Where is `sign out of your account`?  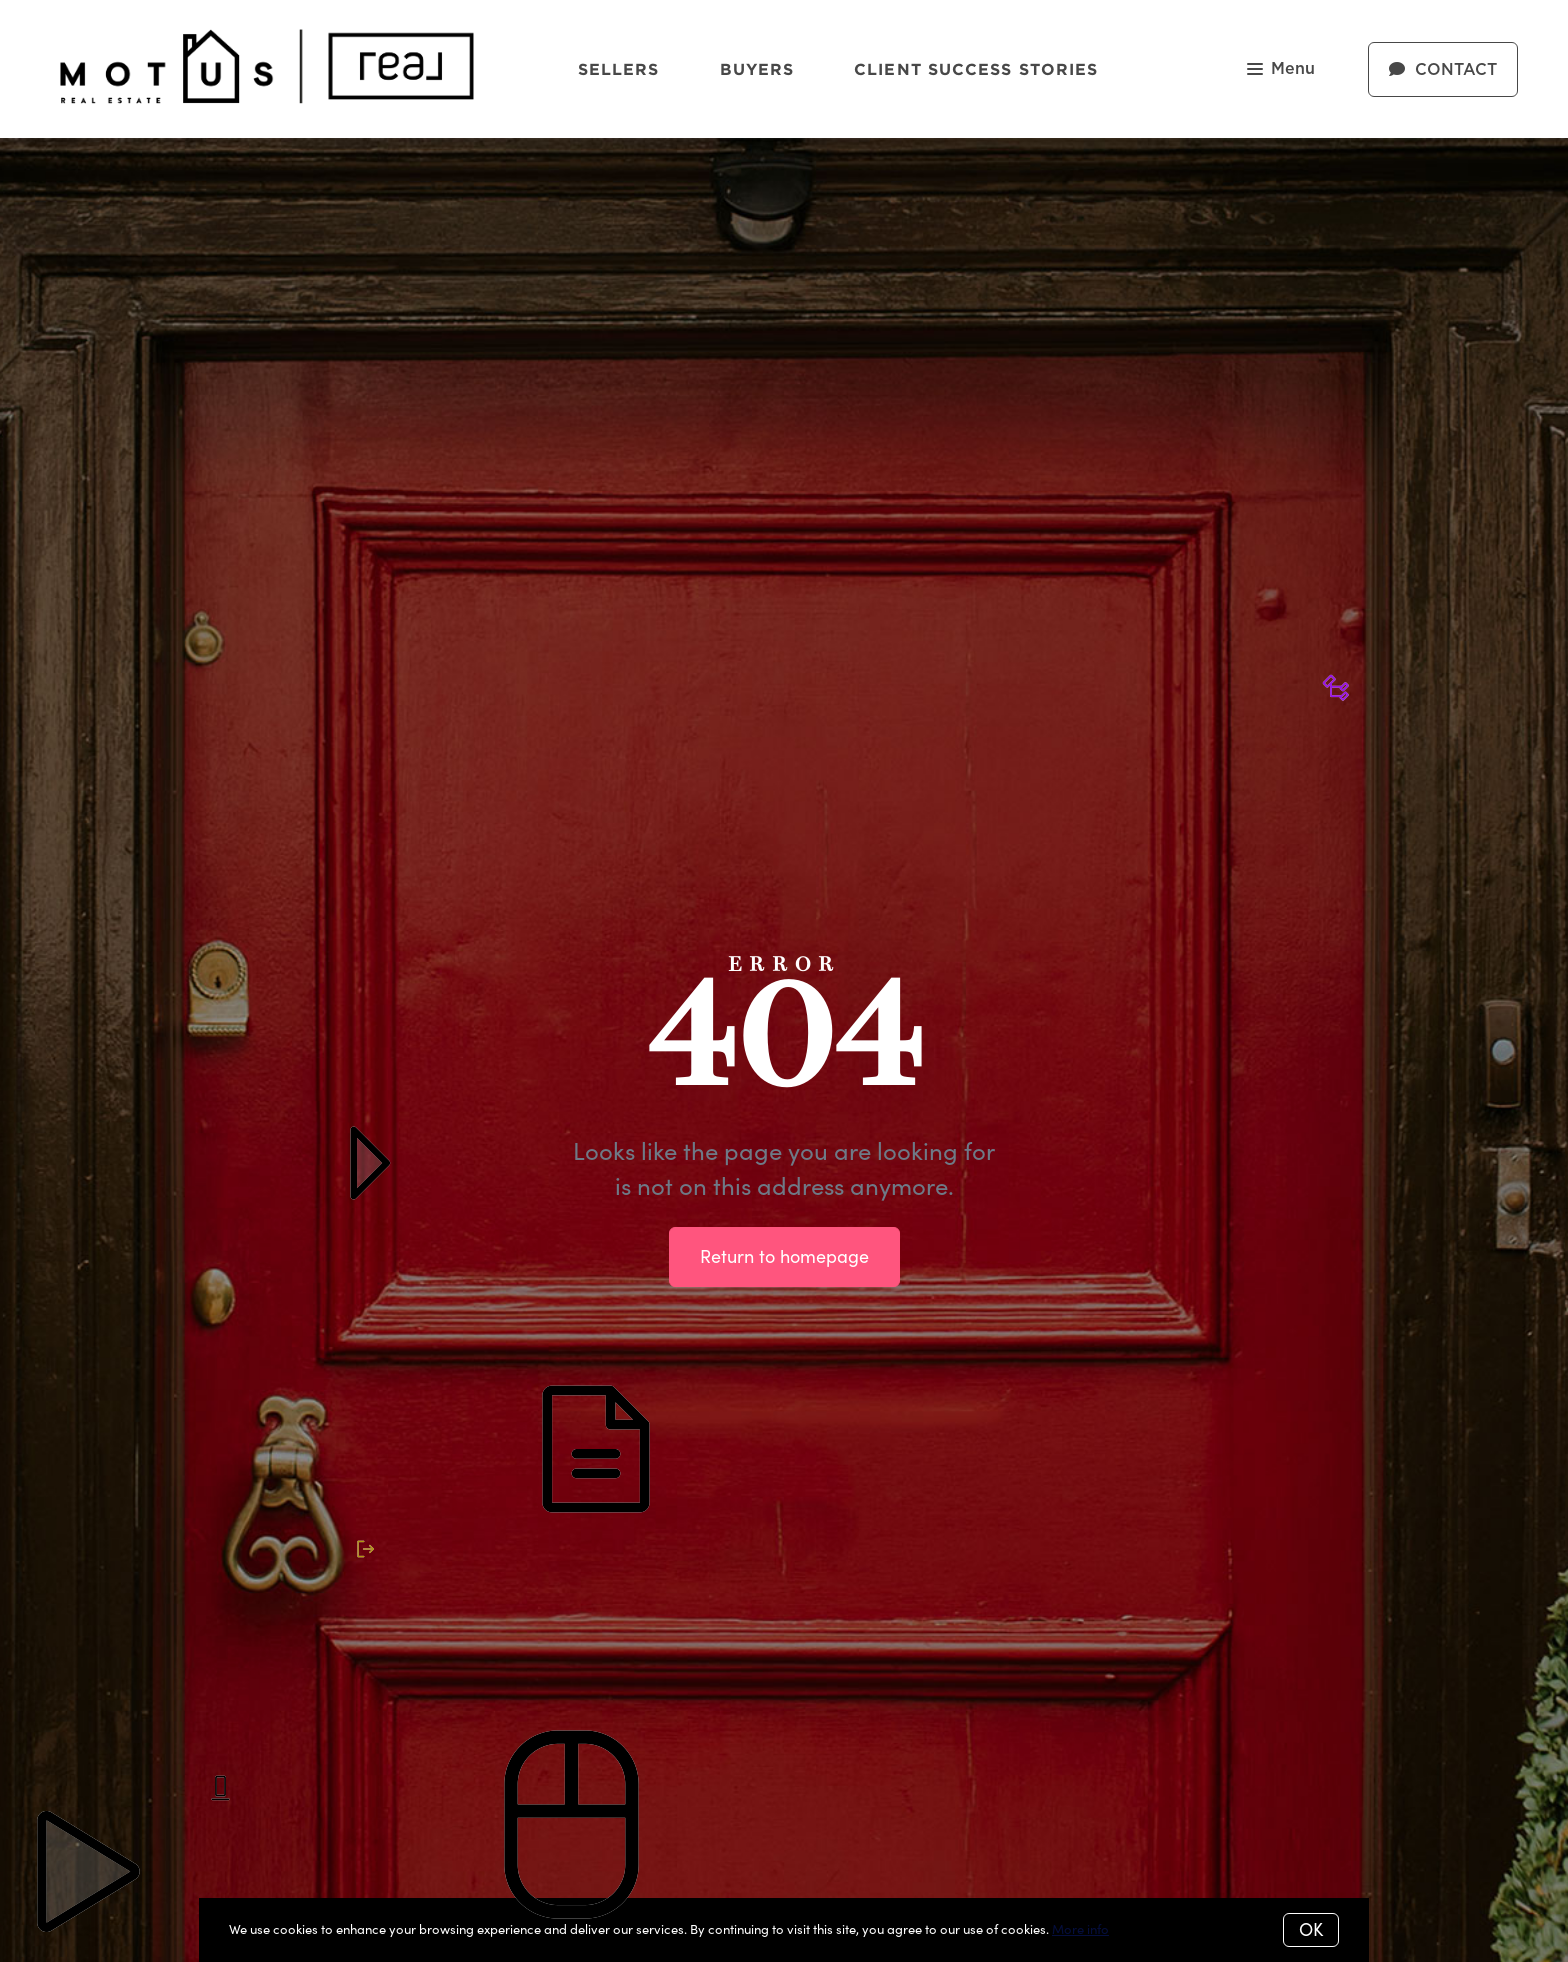 sign out of your account is located at coordinates (365, 1549).